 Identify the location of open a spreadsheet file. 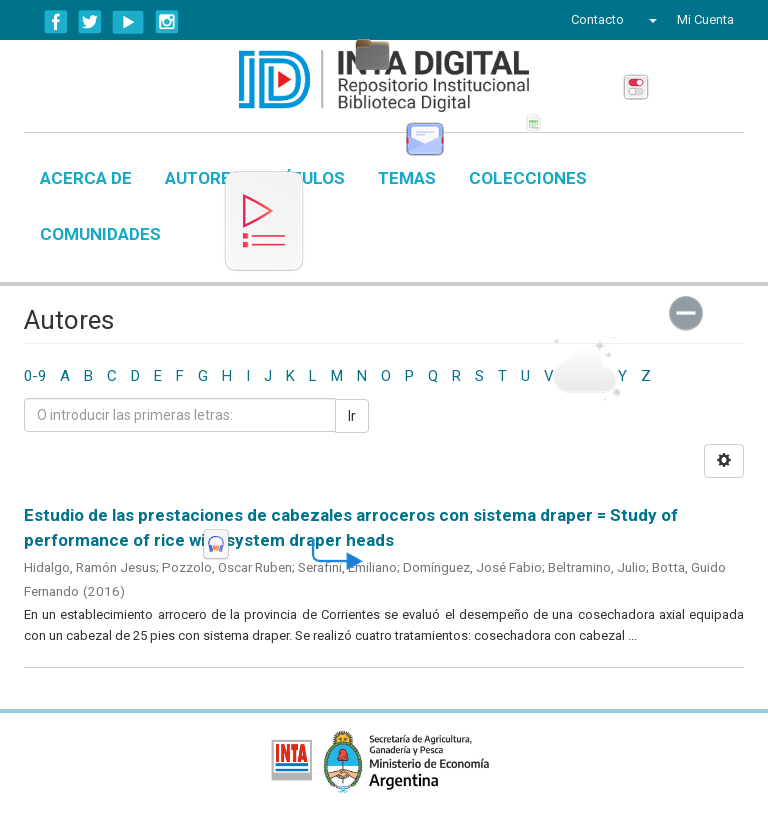
(533, 122).